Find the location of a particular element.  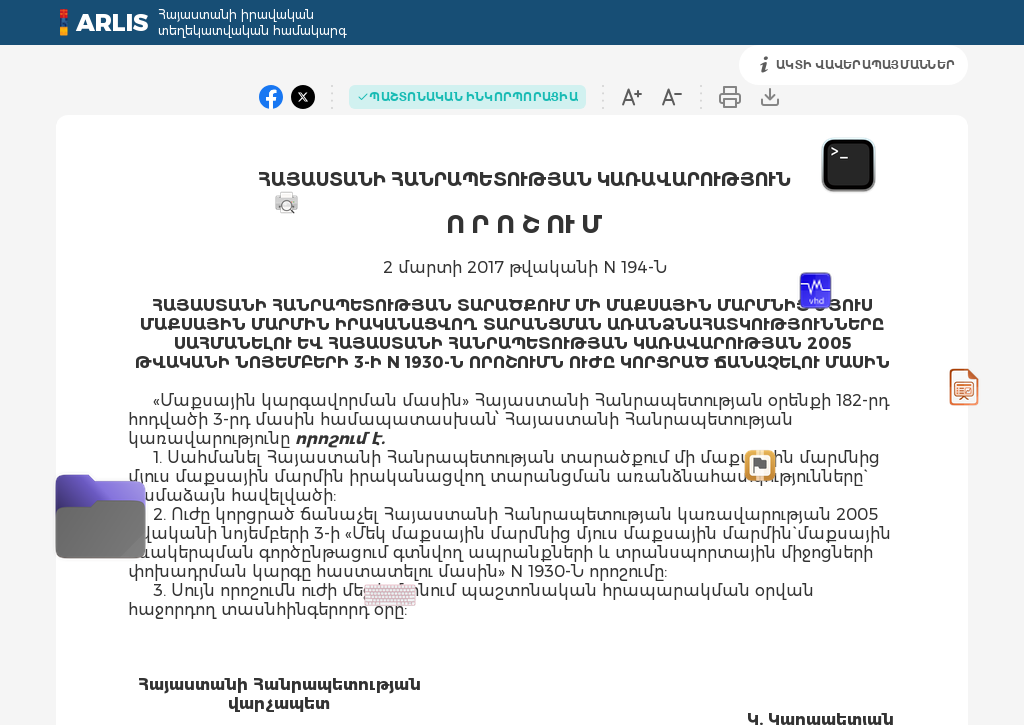

libreoffice impress presentation file is located at coordinates (964, 387).